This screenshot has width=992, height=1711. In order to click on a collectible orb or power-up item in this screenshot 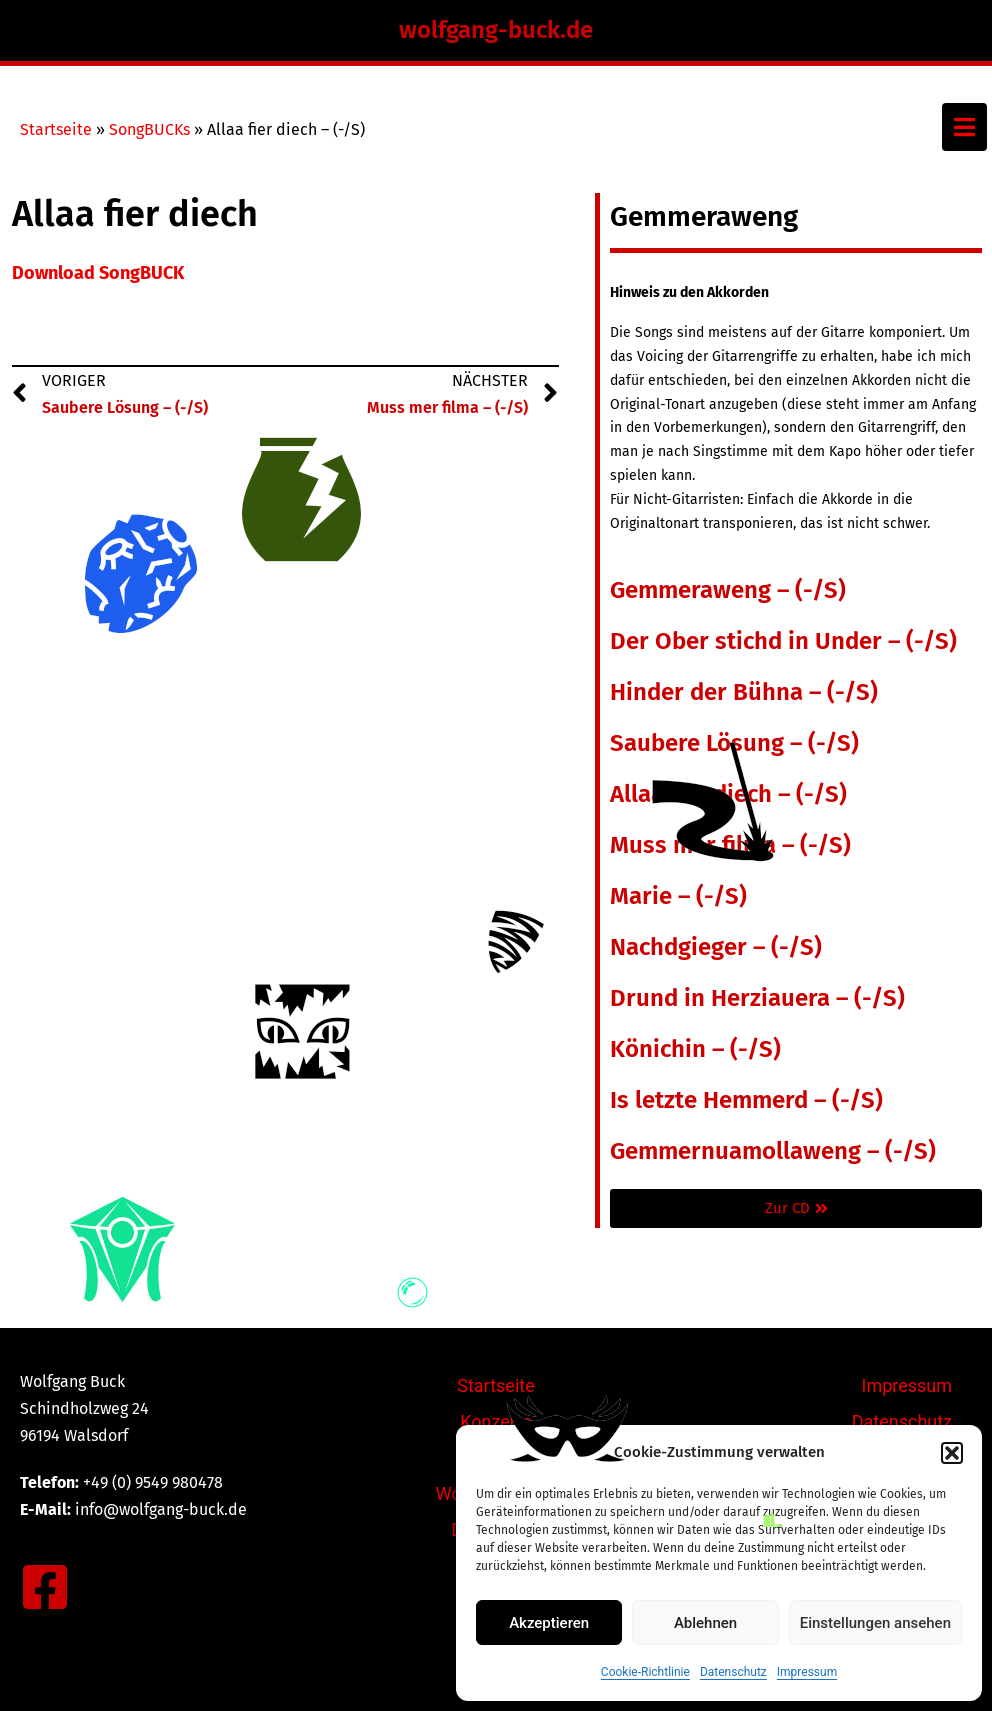, I will do `click(412, 1292)`.